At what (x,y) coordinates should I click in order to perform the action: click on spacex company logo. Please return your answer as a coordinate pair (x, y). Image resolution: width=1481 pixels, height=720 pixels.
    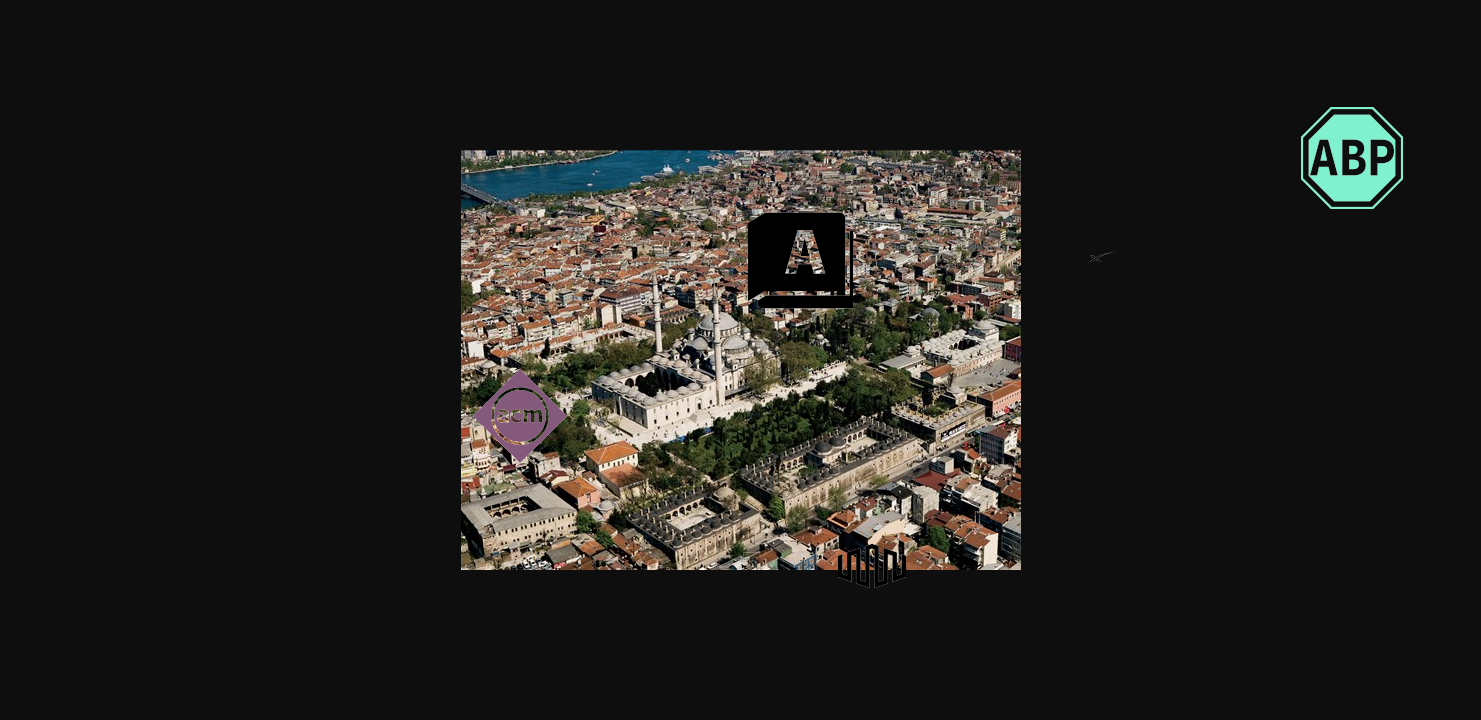
    Looking at the image, I should click on (1103, 257).